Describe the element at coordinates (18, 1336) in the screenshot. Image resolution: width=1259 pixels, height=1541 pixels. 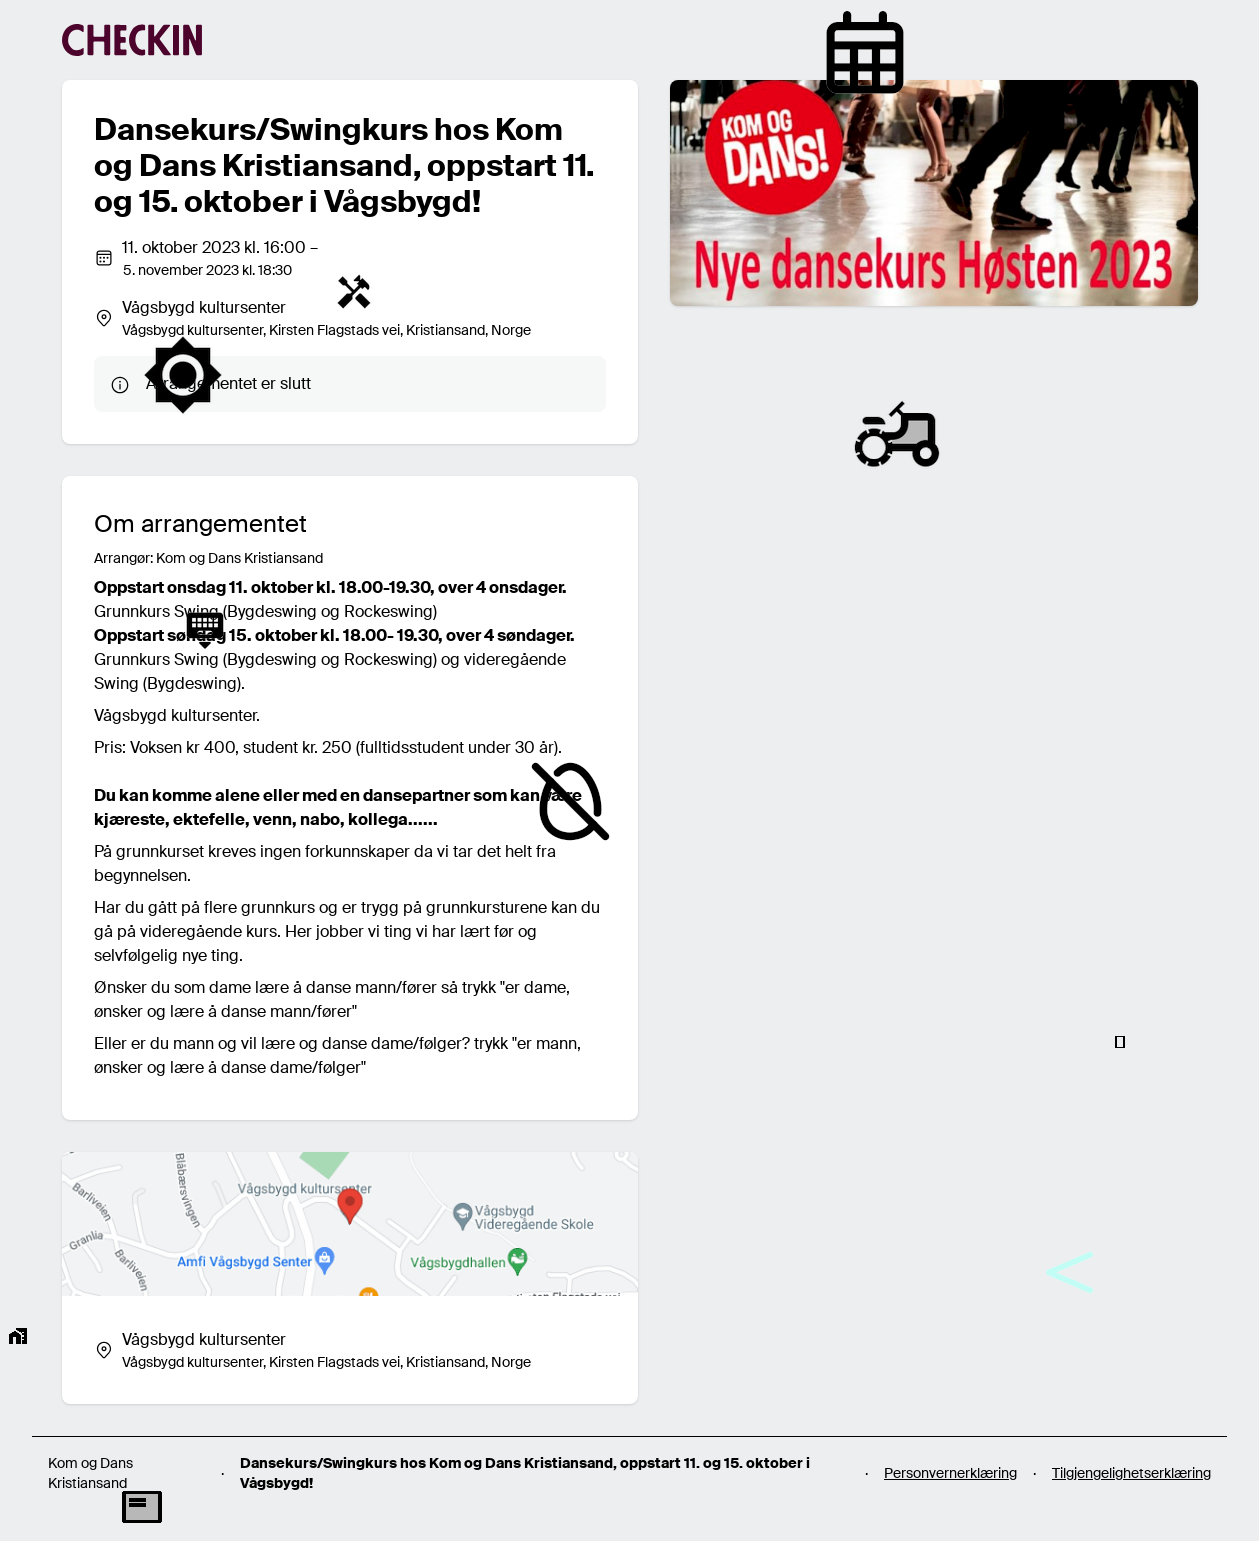
I see `switch between home and office mode` at that location.